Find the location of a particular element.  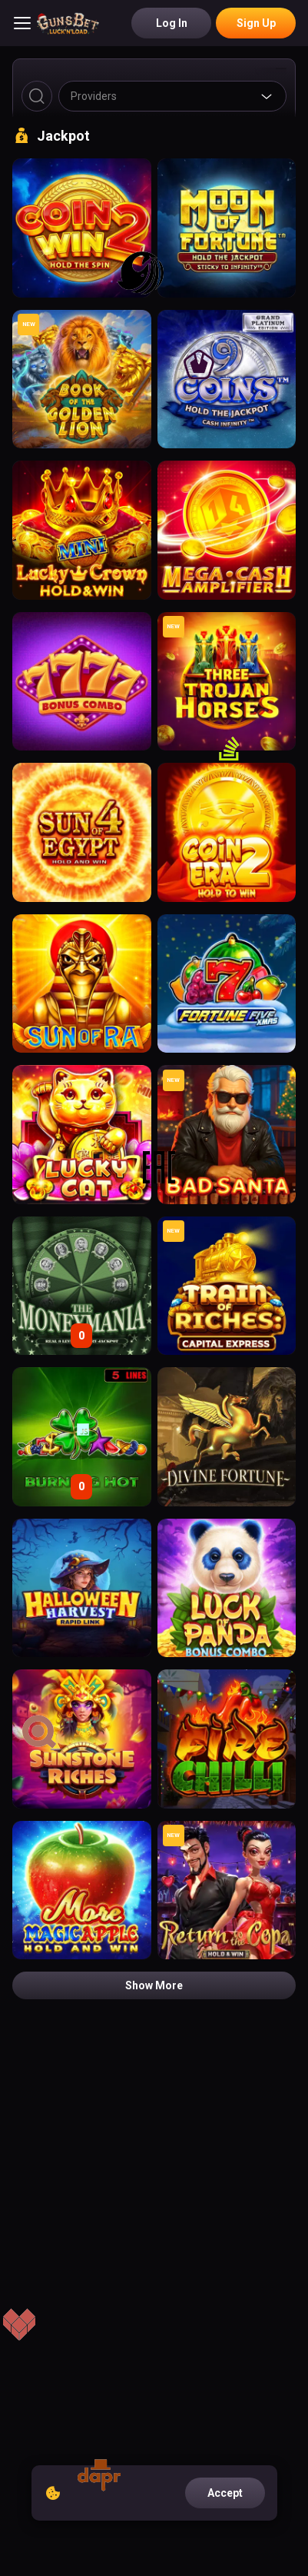

javascript programming language logo is located at coordinates (83, 1429).